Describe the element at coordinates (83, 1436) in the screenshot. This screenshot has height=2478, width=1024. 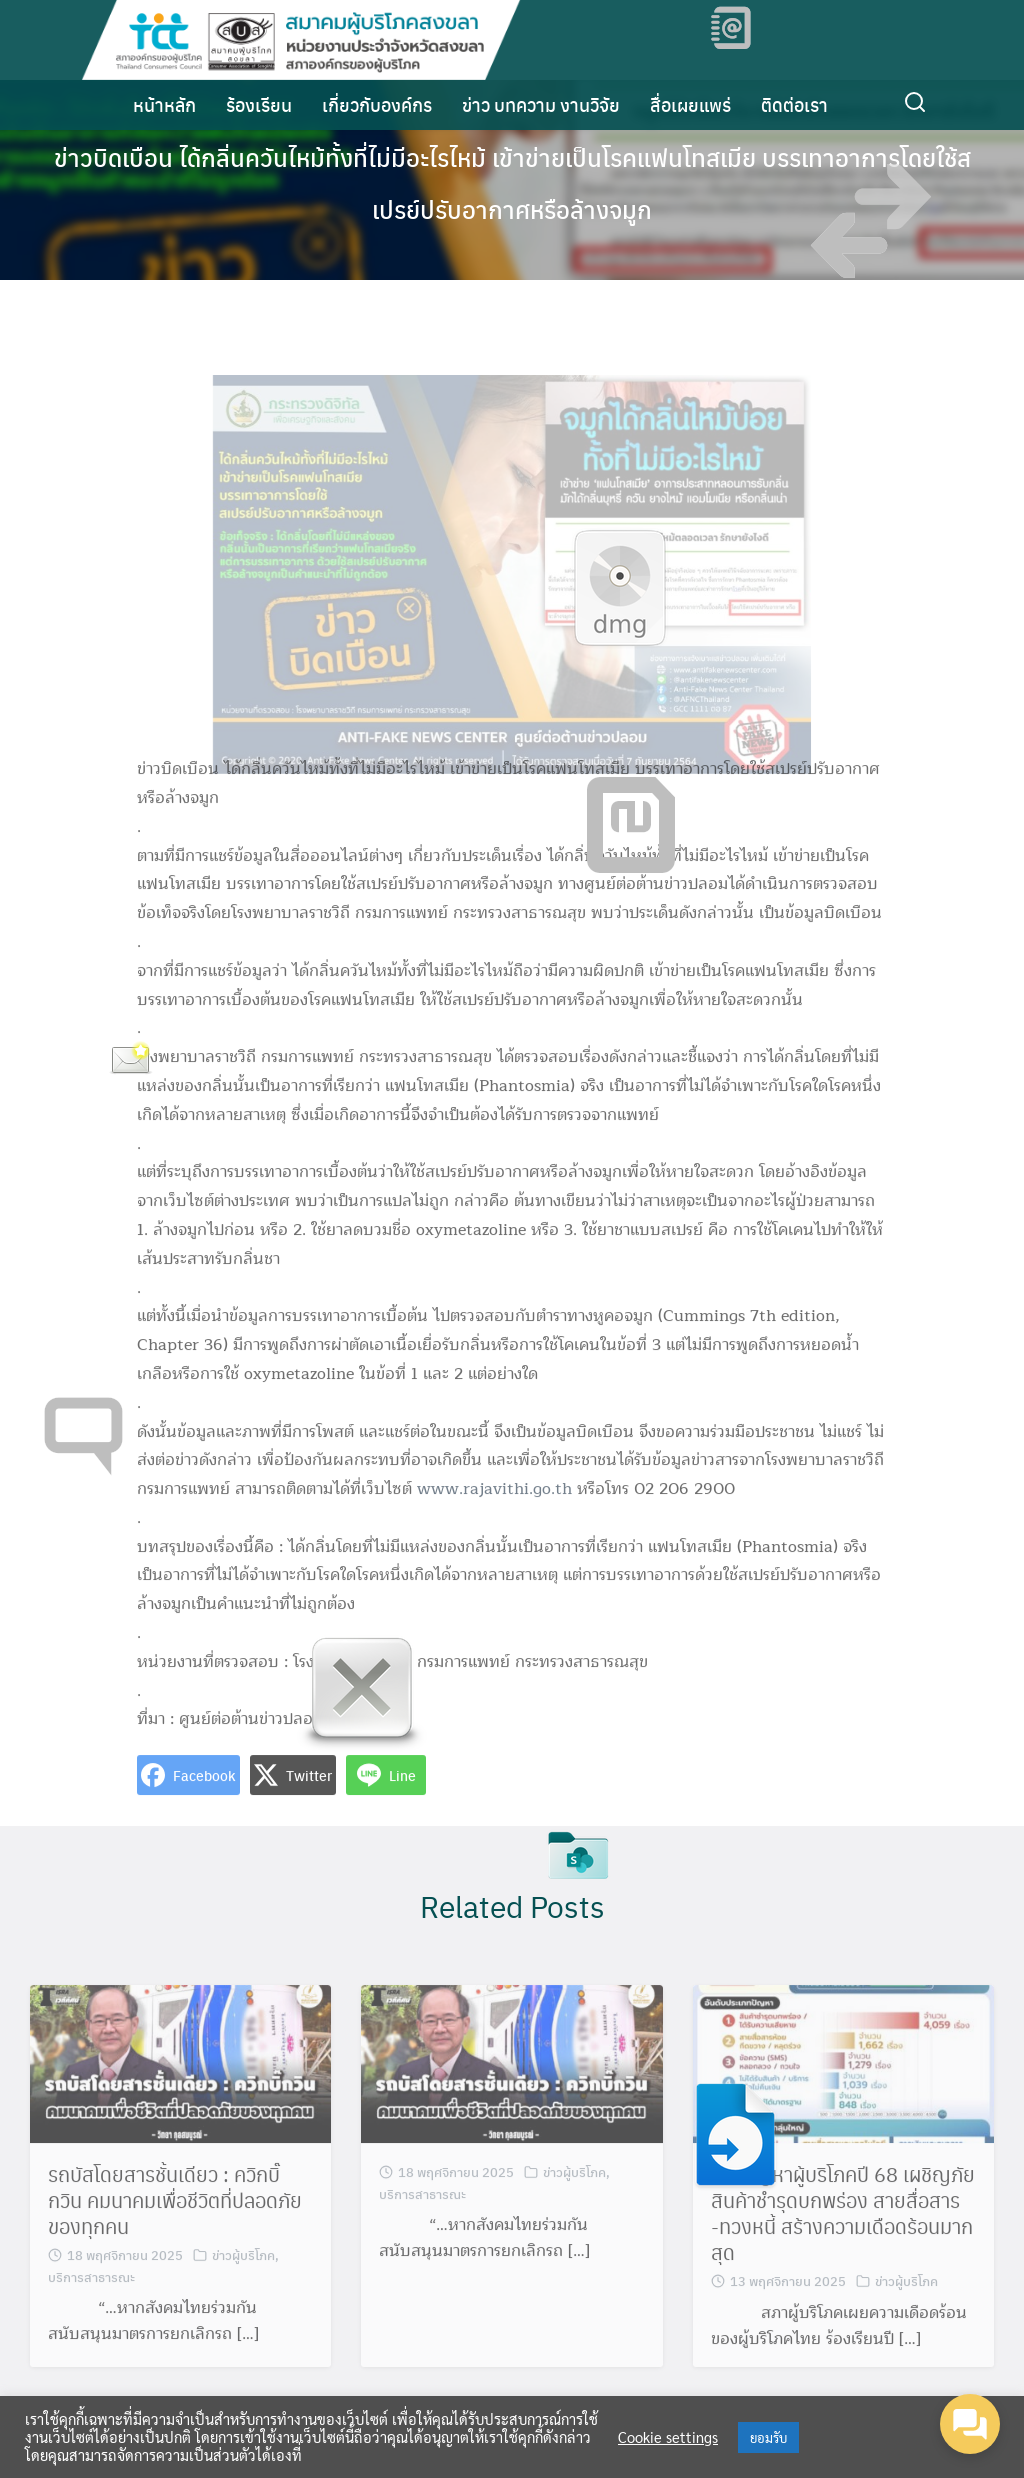
I see `set your status to invisible or offline` at that location.